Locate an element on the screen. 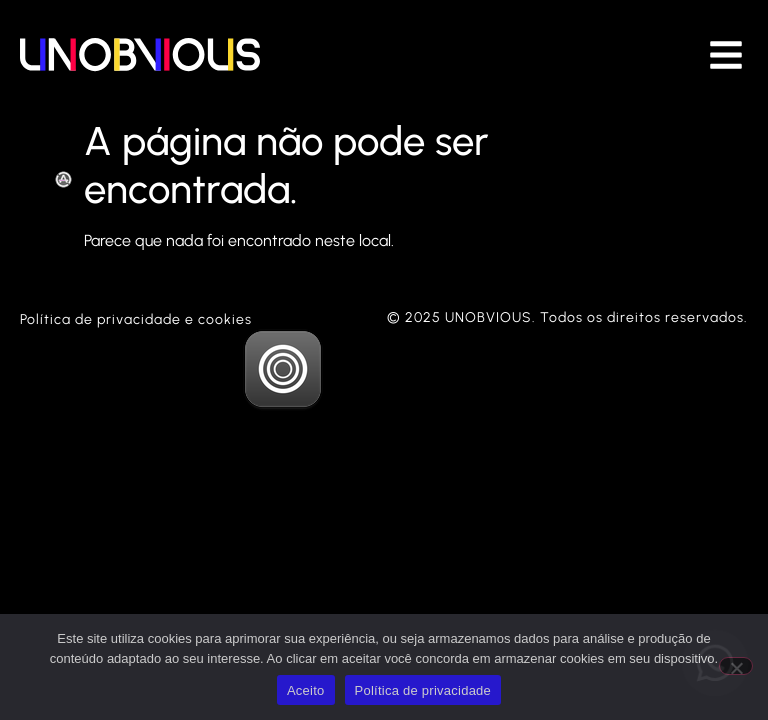 The image size is (768, 720). check for available software updates is located at coordinates (63, 179).